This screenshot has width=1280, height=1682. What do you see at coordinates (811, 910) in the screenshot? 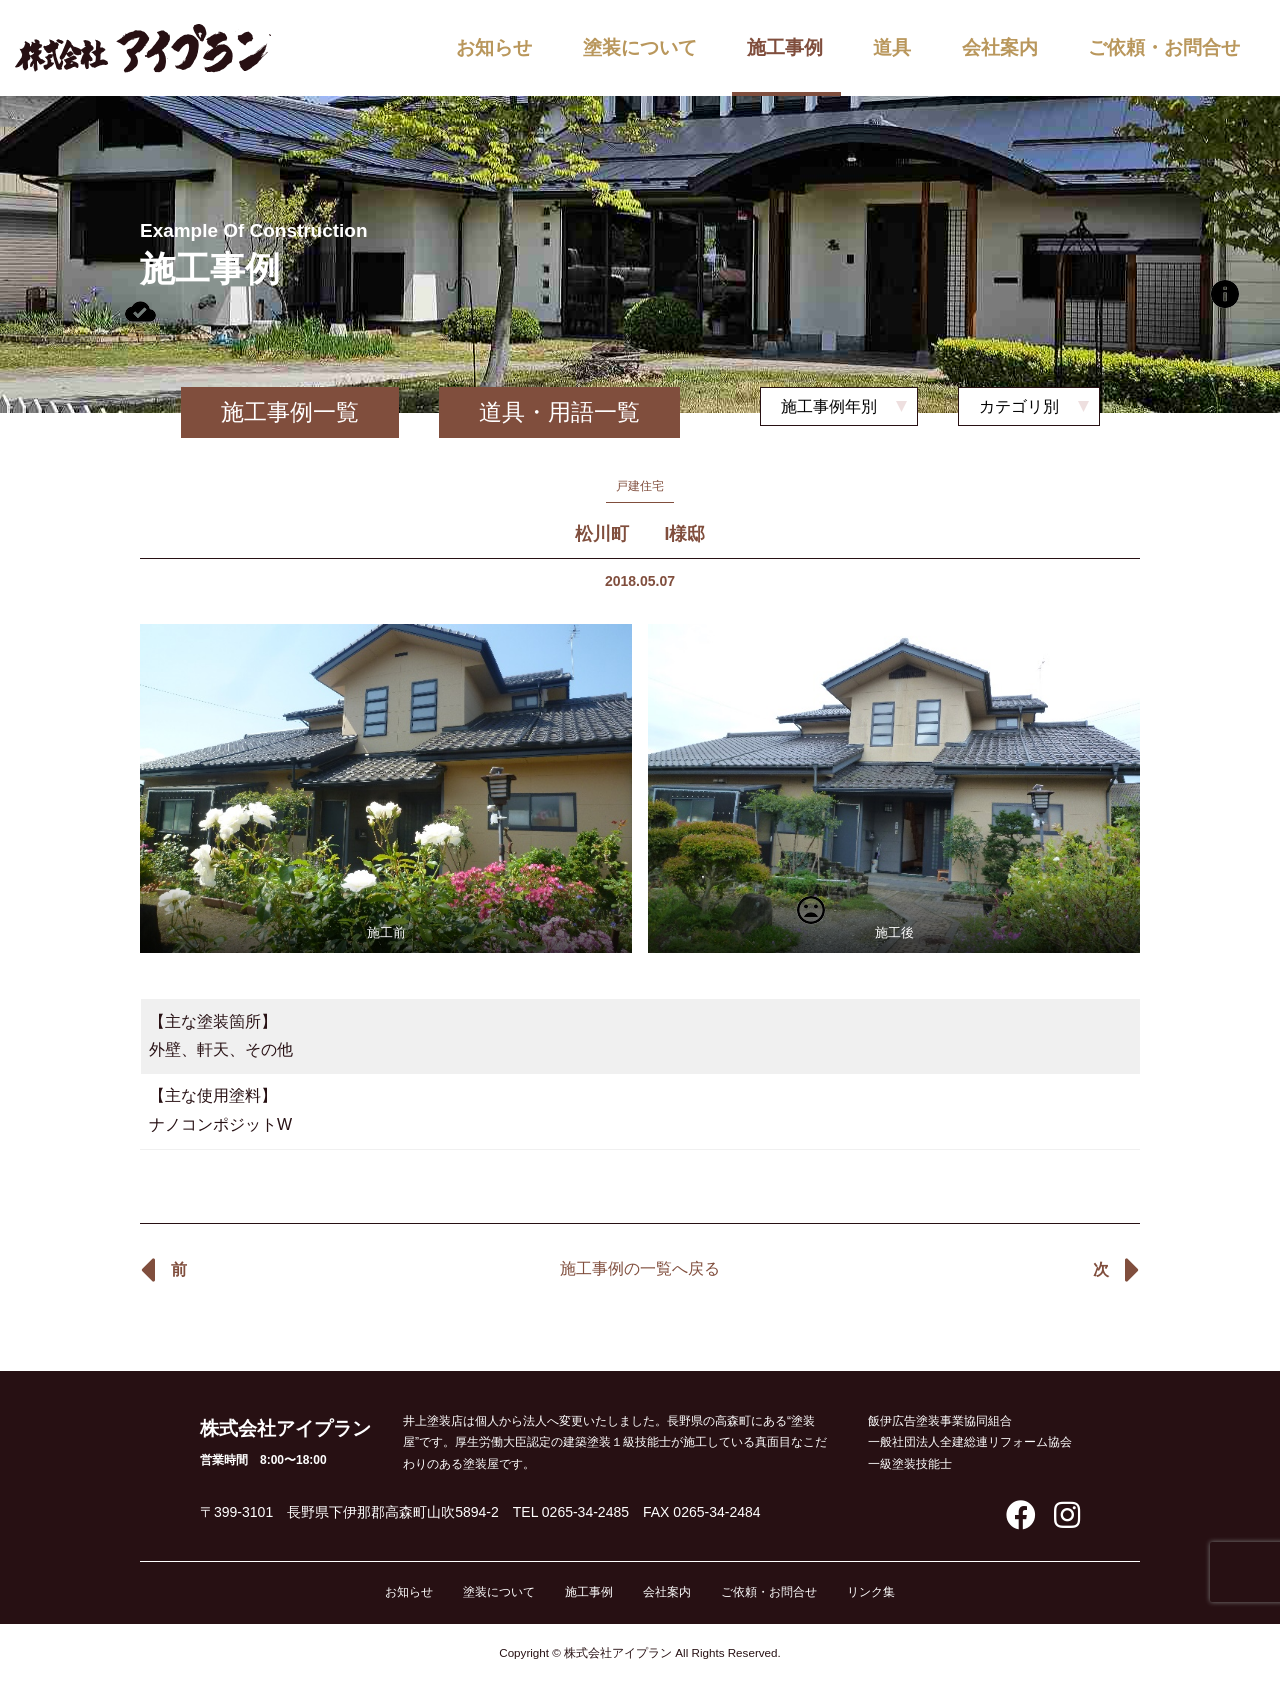
I see `indicate a negative reaction or dislike` at bounding box center [811, 910].